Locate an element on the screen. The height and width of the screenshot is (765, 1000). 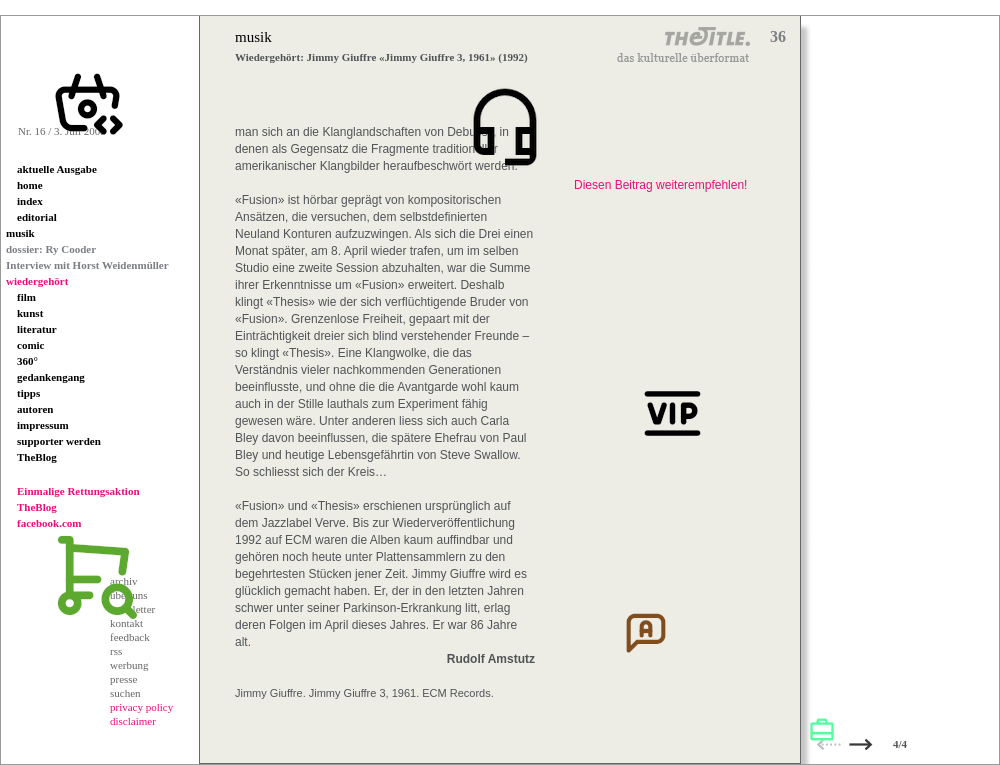
contact customer support is located at coordinates (505, 127).